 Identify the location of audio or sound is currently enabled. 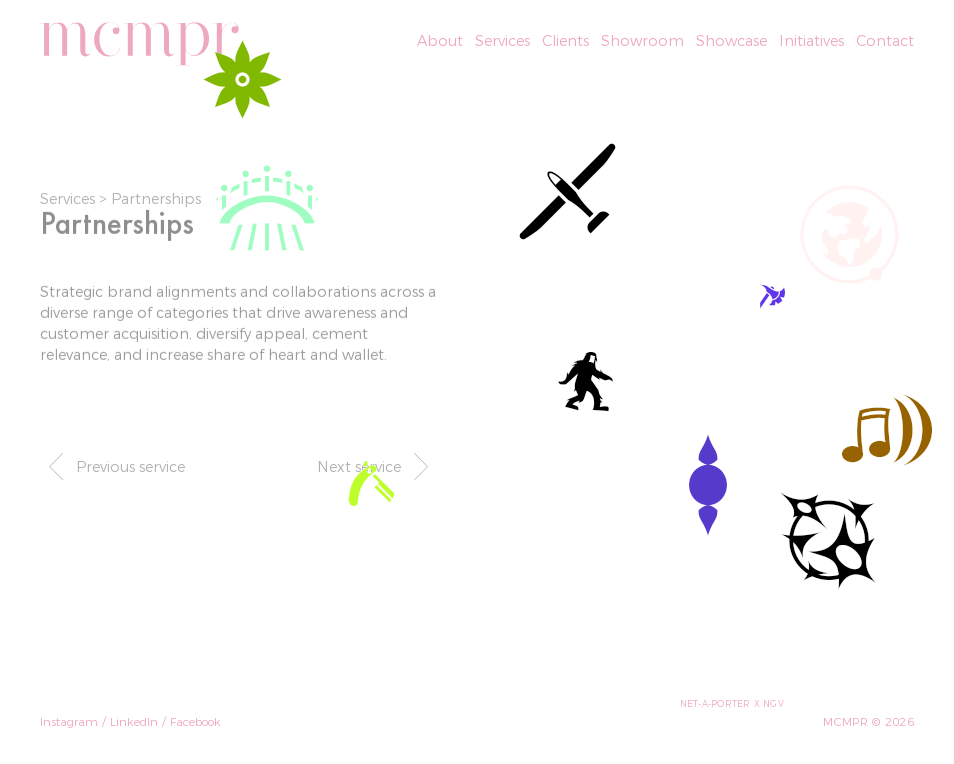
(887, 430).